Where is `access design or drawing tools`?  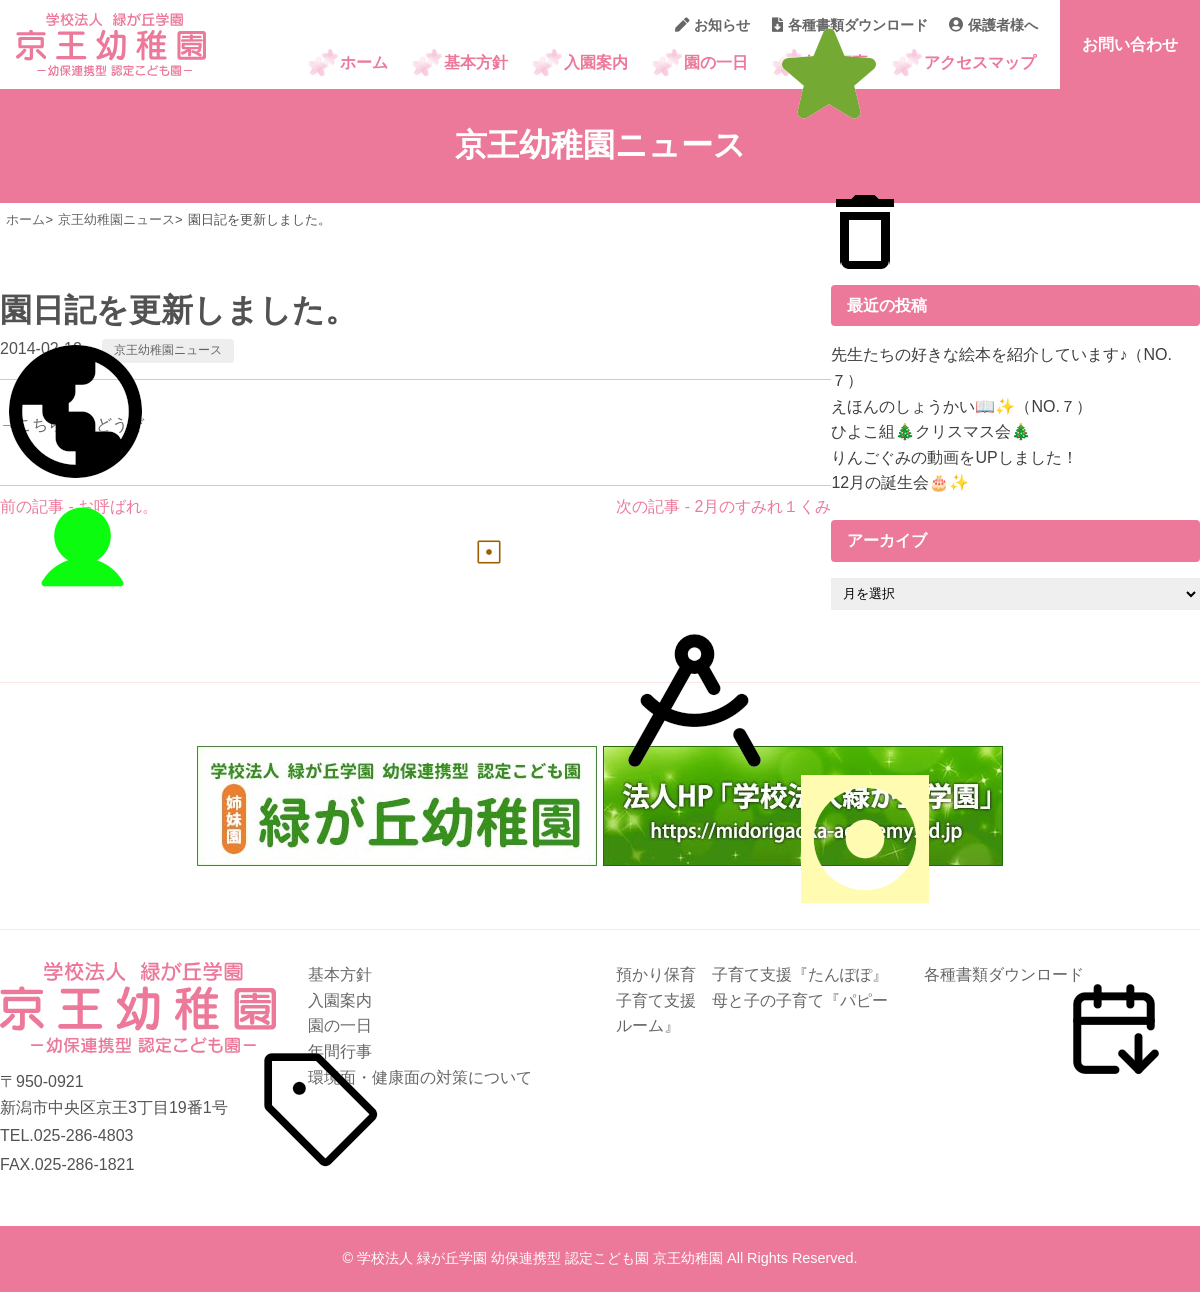
access design or drawing tools is located at coordinates (694, 700).